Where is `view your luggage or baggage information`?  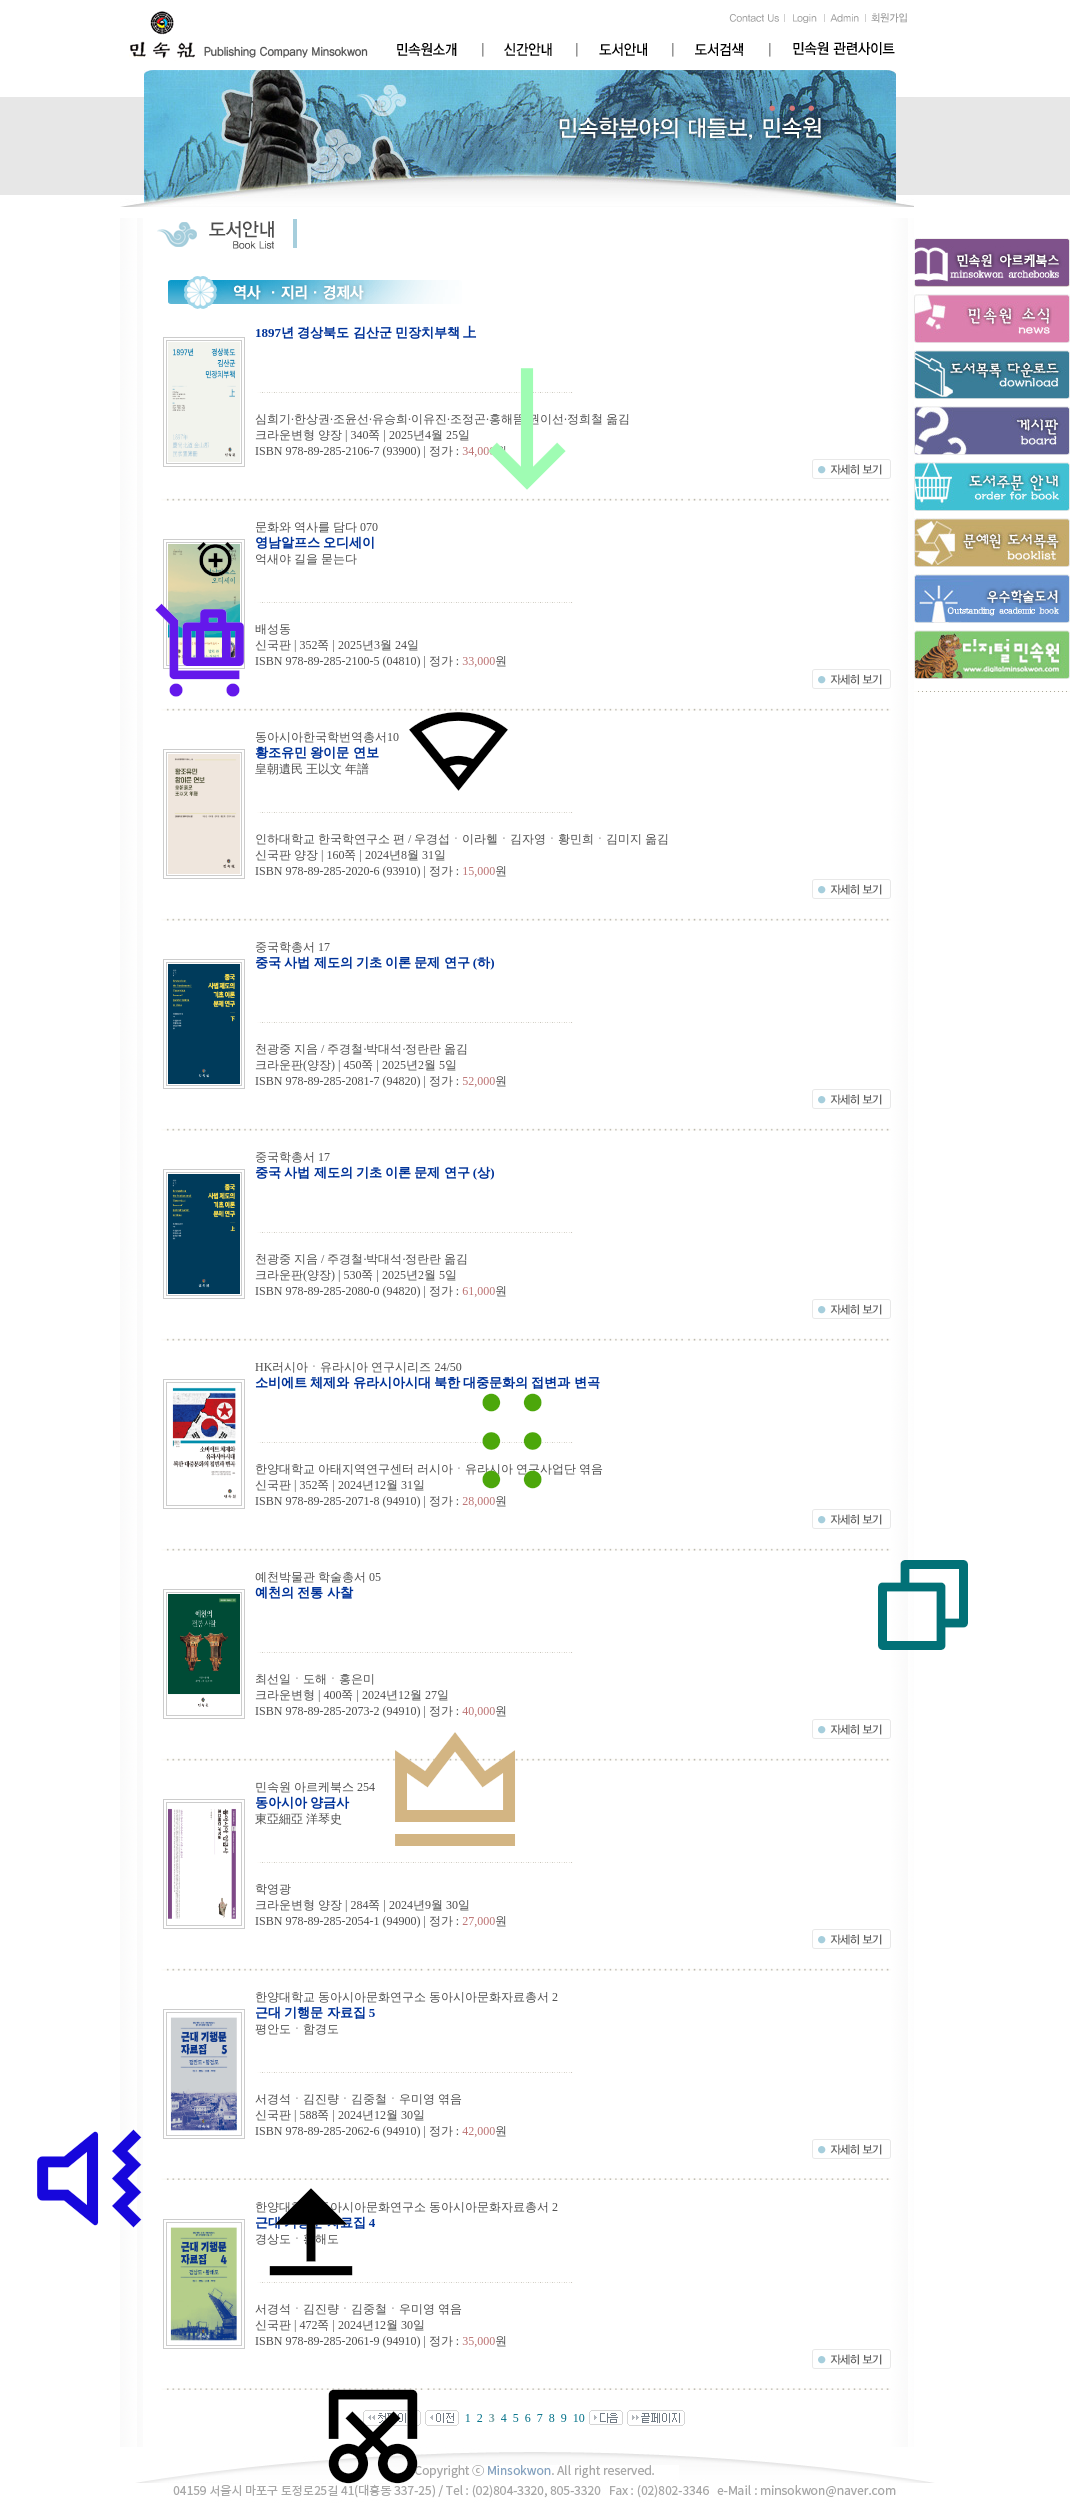
view your luggage or baggage information is located at coordinates (204, 648).